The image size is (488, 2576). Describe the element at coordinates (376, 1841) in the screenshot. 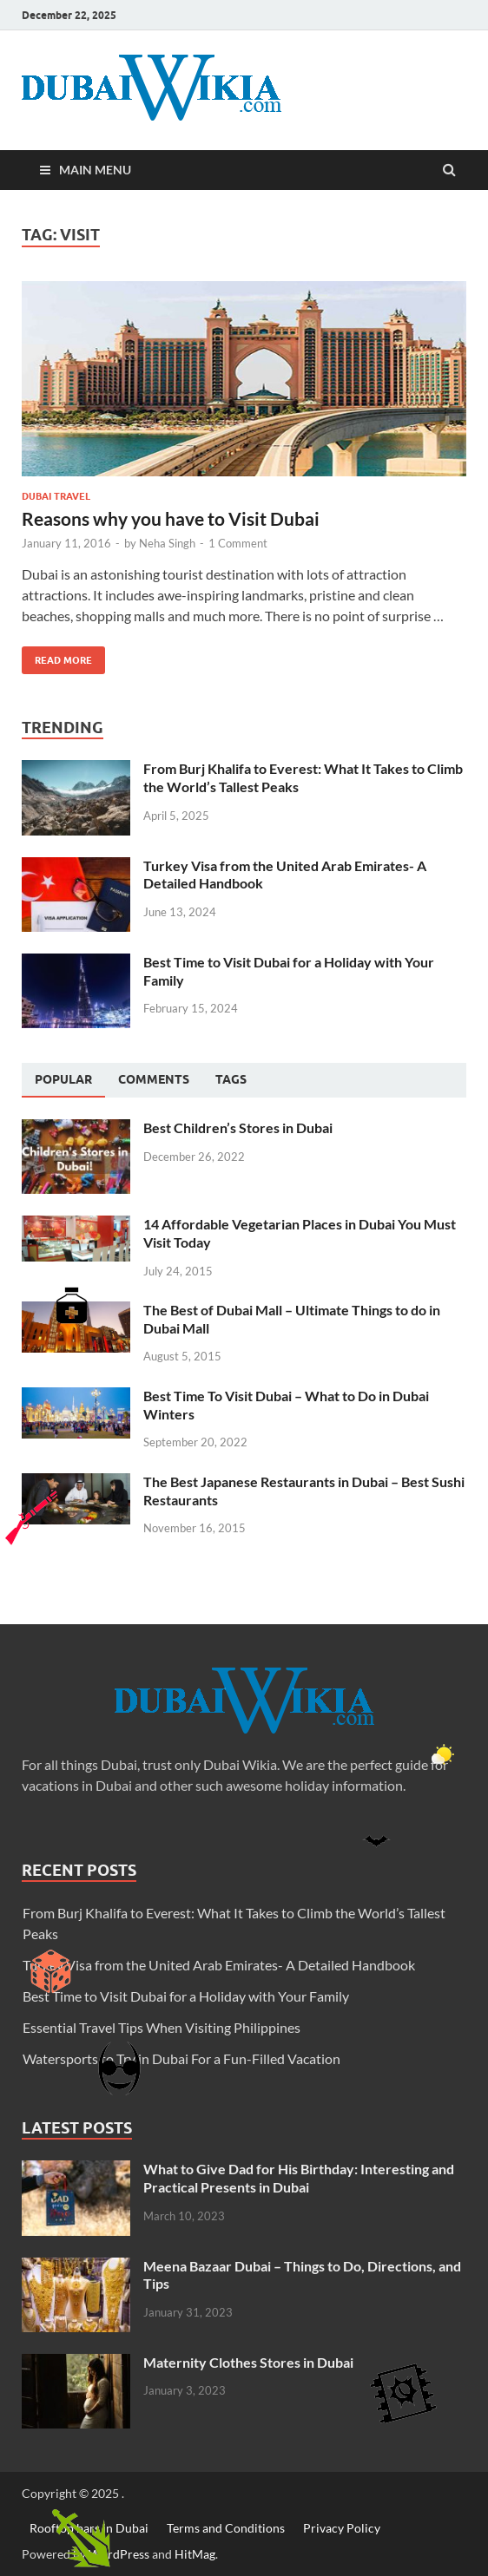

I see `indicates halloween or spooky theme content` at that location.